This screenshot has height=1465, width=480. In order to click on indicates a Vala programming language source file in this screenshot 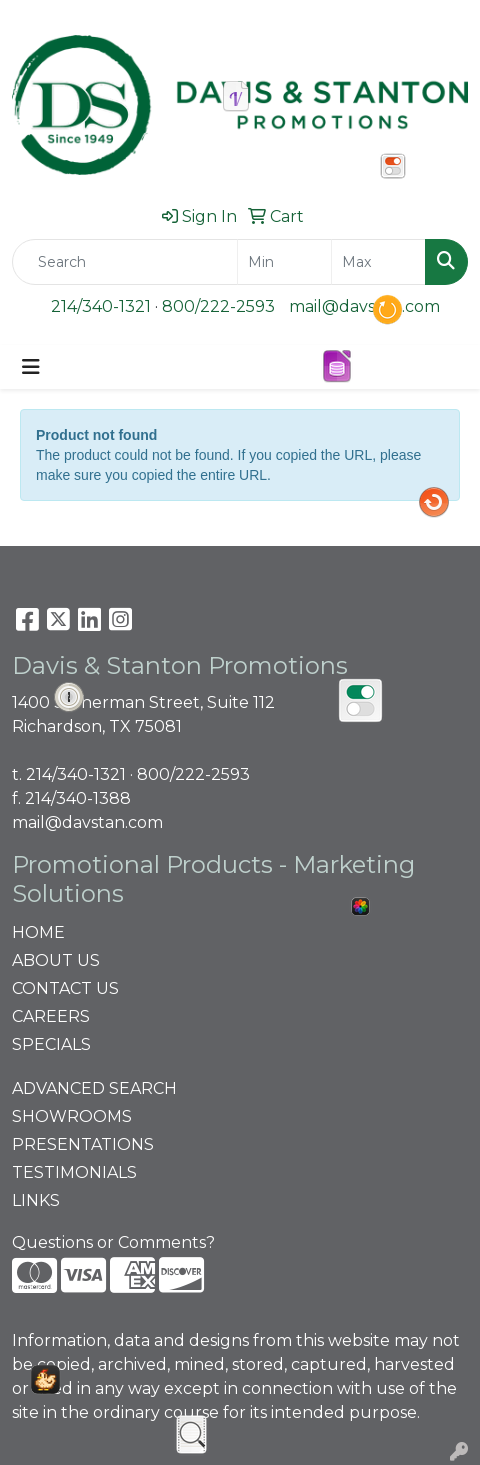, I will do `click(236, 96)`.